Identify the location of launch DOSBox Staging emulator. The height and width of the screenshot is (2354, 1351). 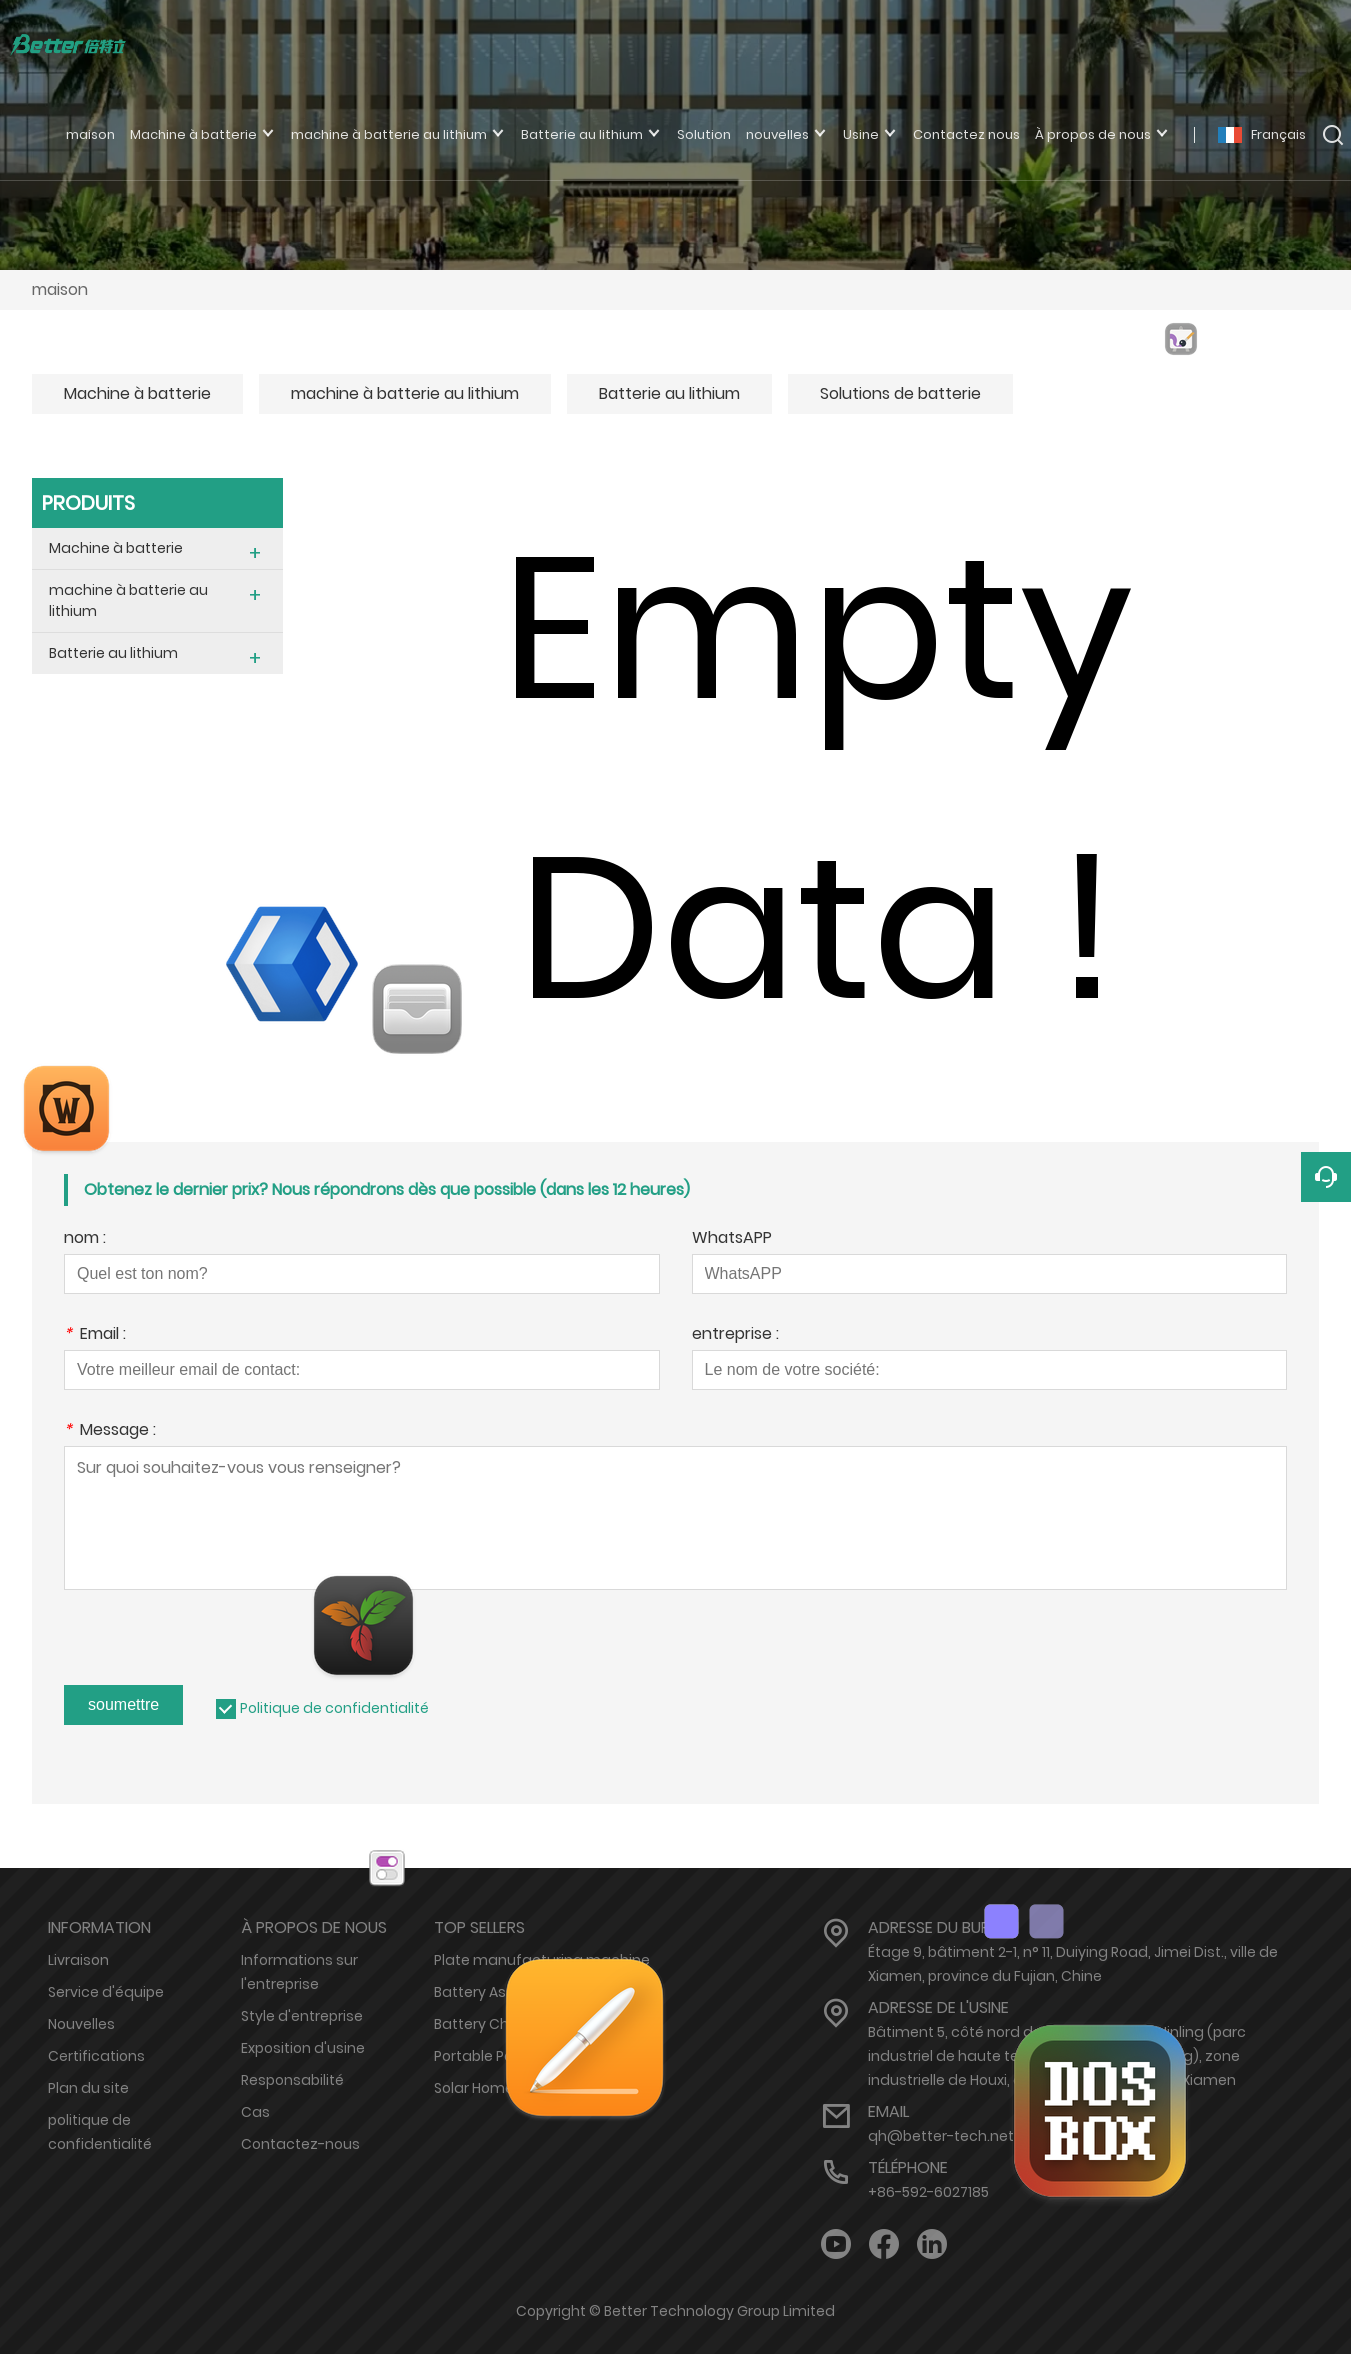
(1100, 2111).